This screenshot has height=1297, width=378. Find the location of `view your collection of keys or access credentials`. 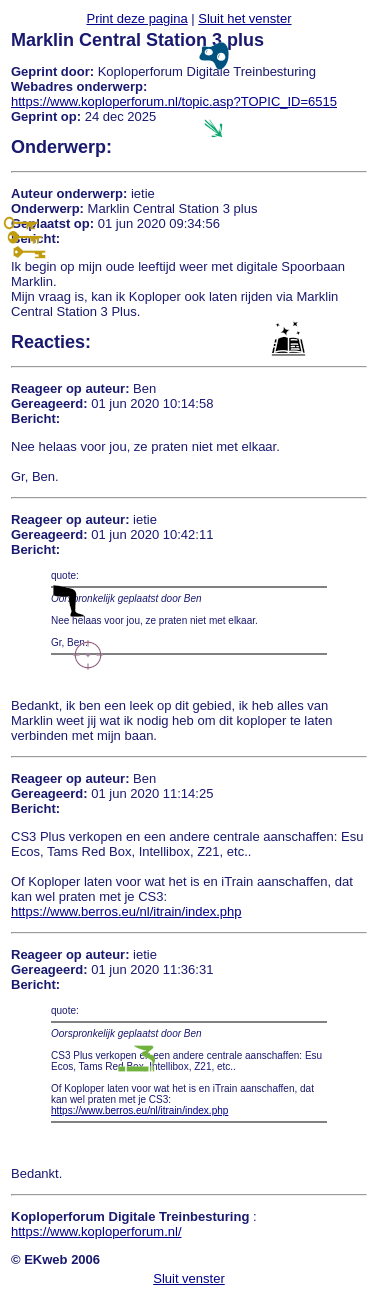

view your collection of keys or access credentials is located at coordinates (24, 237).